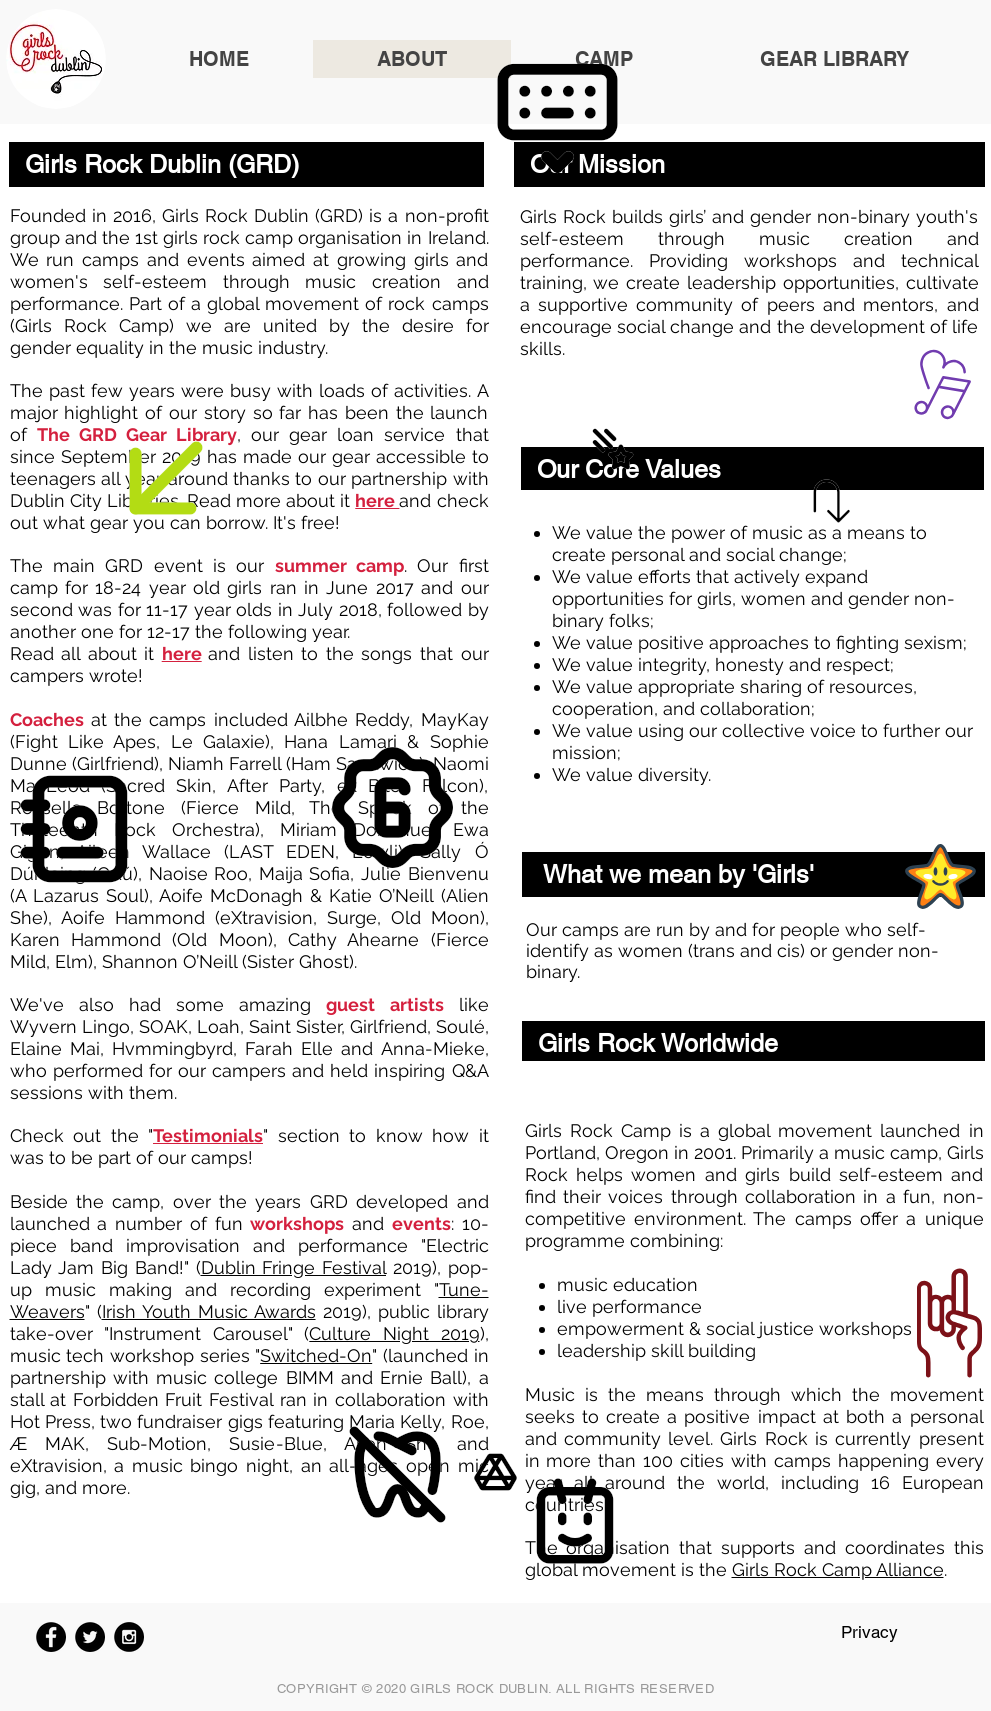 This screenshot has width=991, height=1711. I want to click on show on-screen keyboard, so click(557, 118).